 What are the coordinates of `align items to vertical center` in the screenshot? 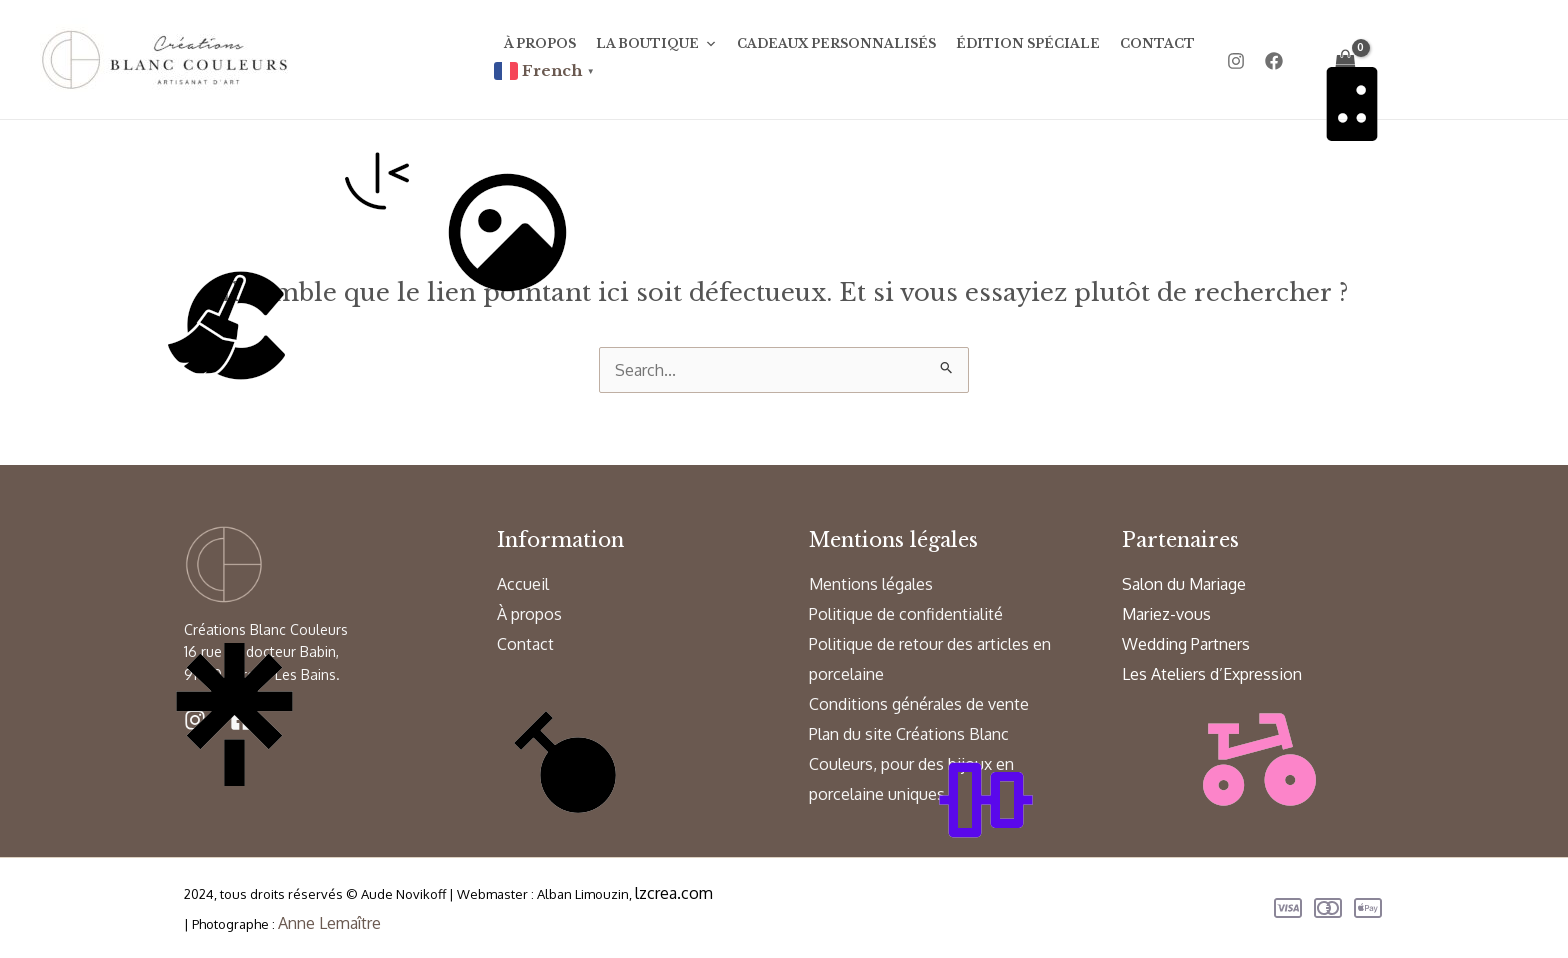 It's located at (986, 800).